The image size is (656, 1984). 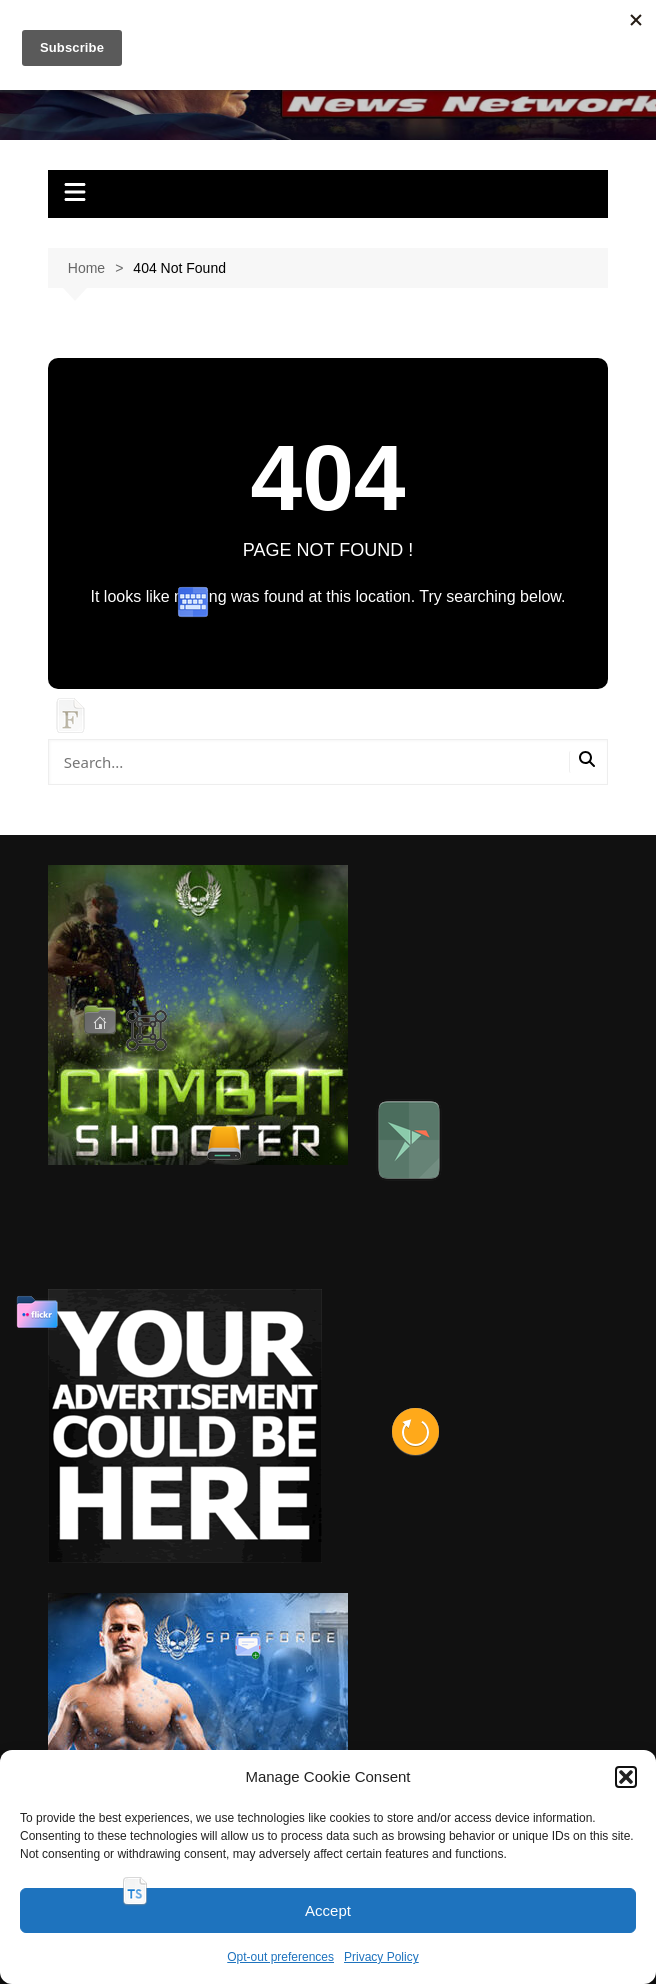 I want to click on configure keyboard and input settings, so click(x=193, y=602).